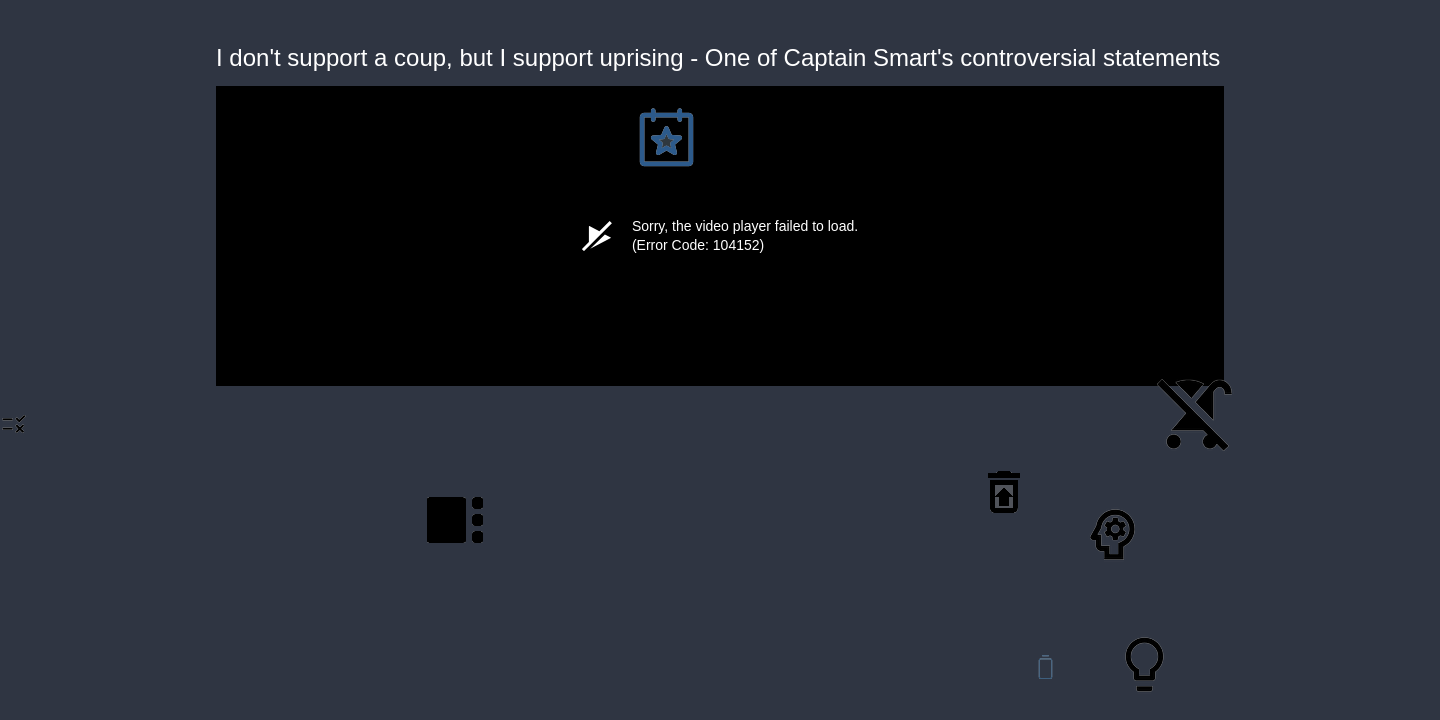 The width and height of the screenshot is (1440, 720). What do you see at coordinates (1144, 664) in the screenshot?
I see `view tips or suggestions` at bounding box center [1144, 664].